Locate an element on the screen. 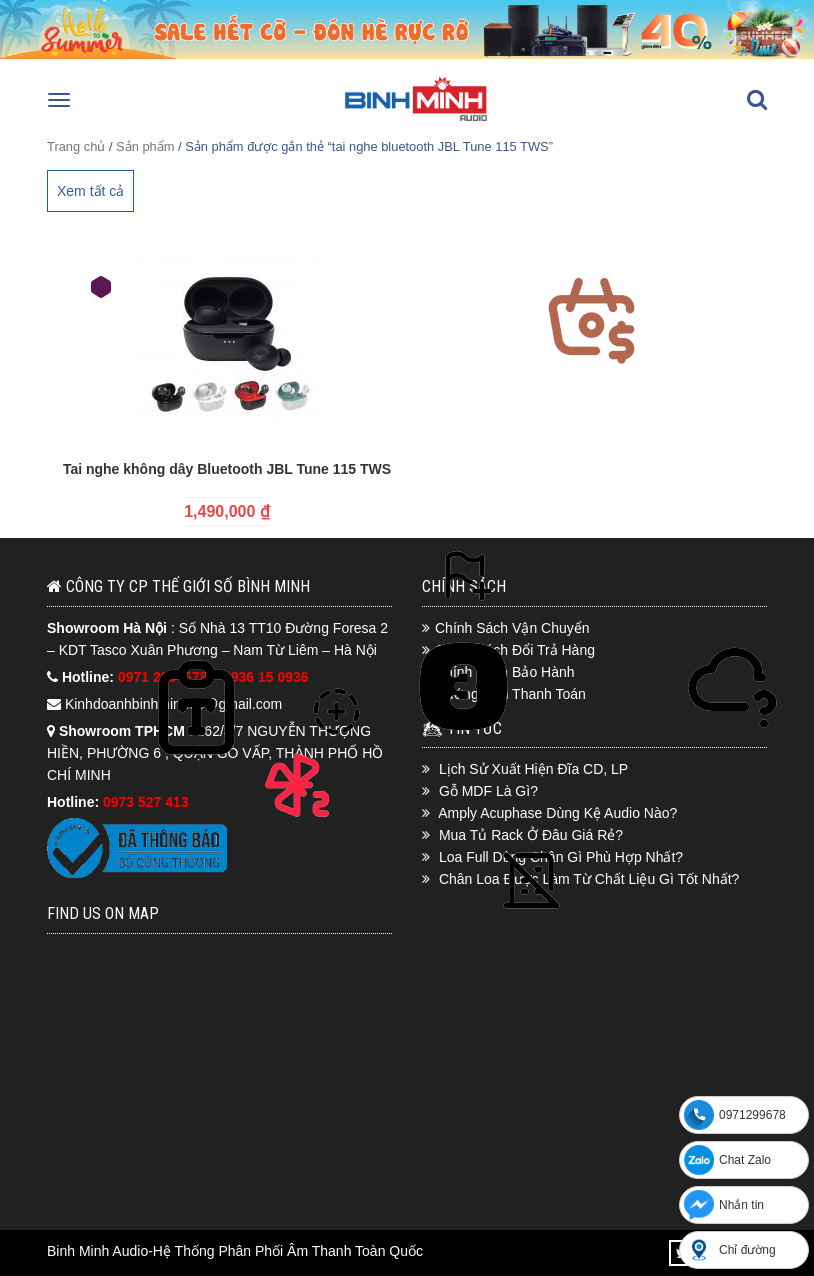 This screenshot has height=1276, width=814. cloud storage help or support is located at coordinates (734, 681).